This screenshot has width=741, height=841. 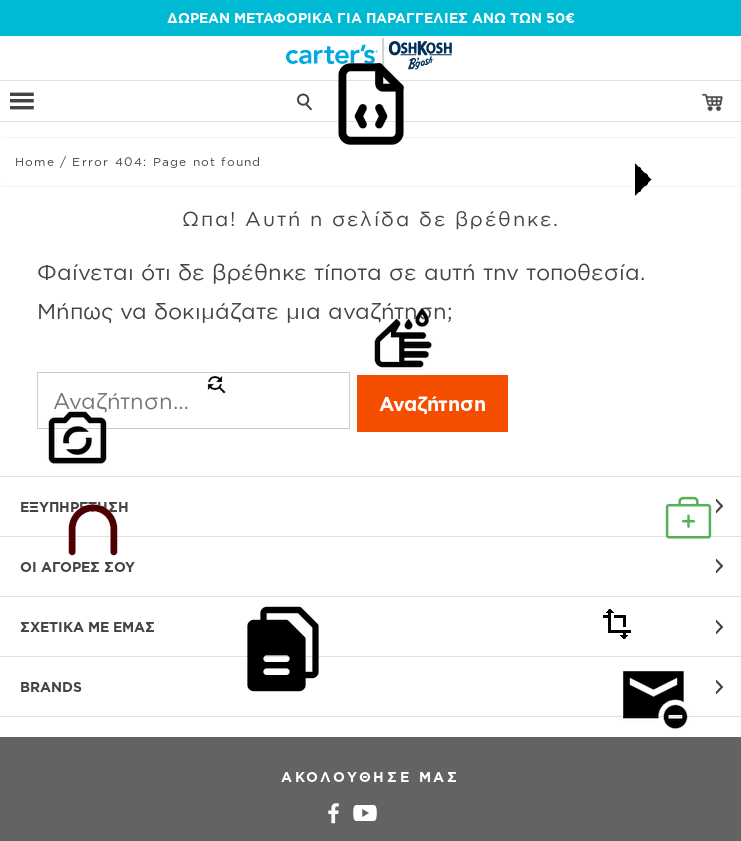 I want to click on indicates set intersection in a data or math application, so click(x=93, y=531).